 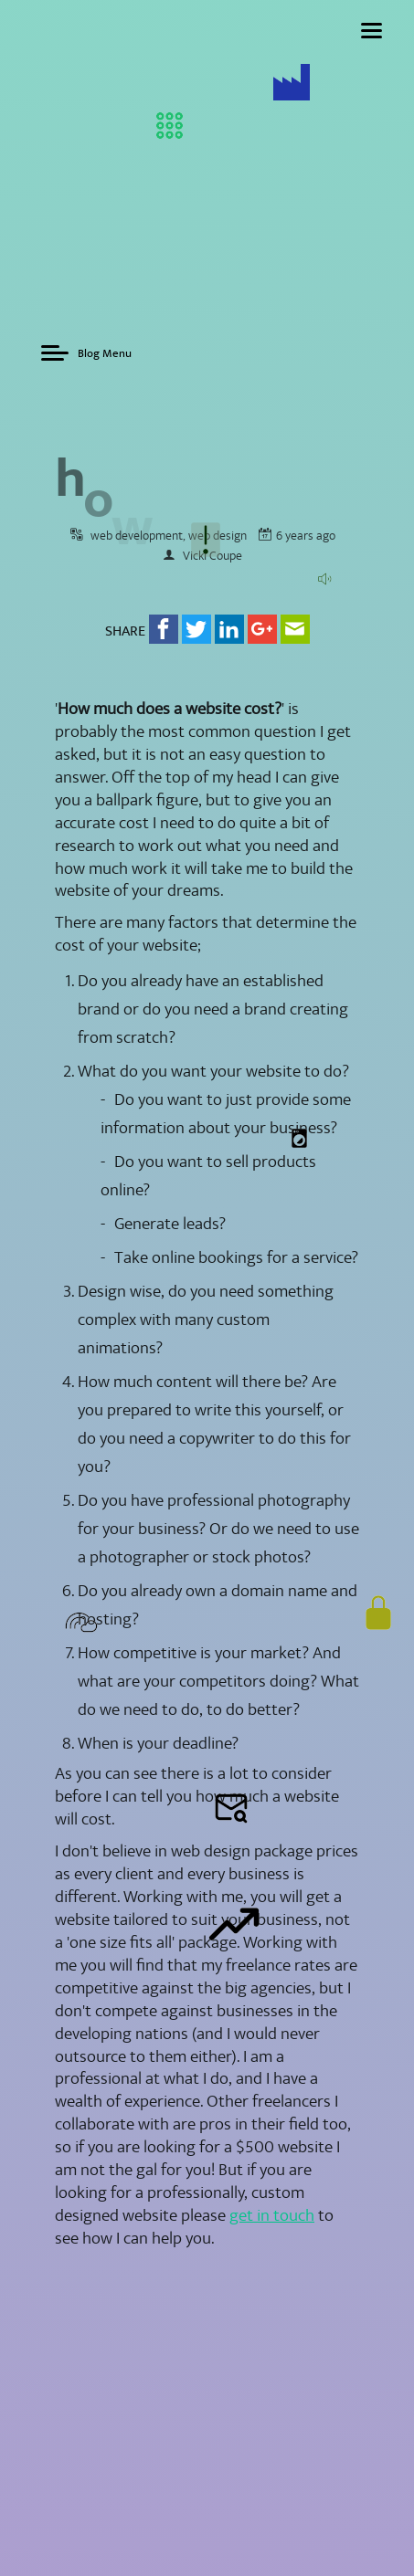 What do you see at coordinates (378, 1613) in the screenshot?
I see `indicates a locked or secured item` at bounding box center [378, 1613].